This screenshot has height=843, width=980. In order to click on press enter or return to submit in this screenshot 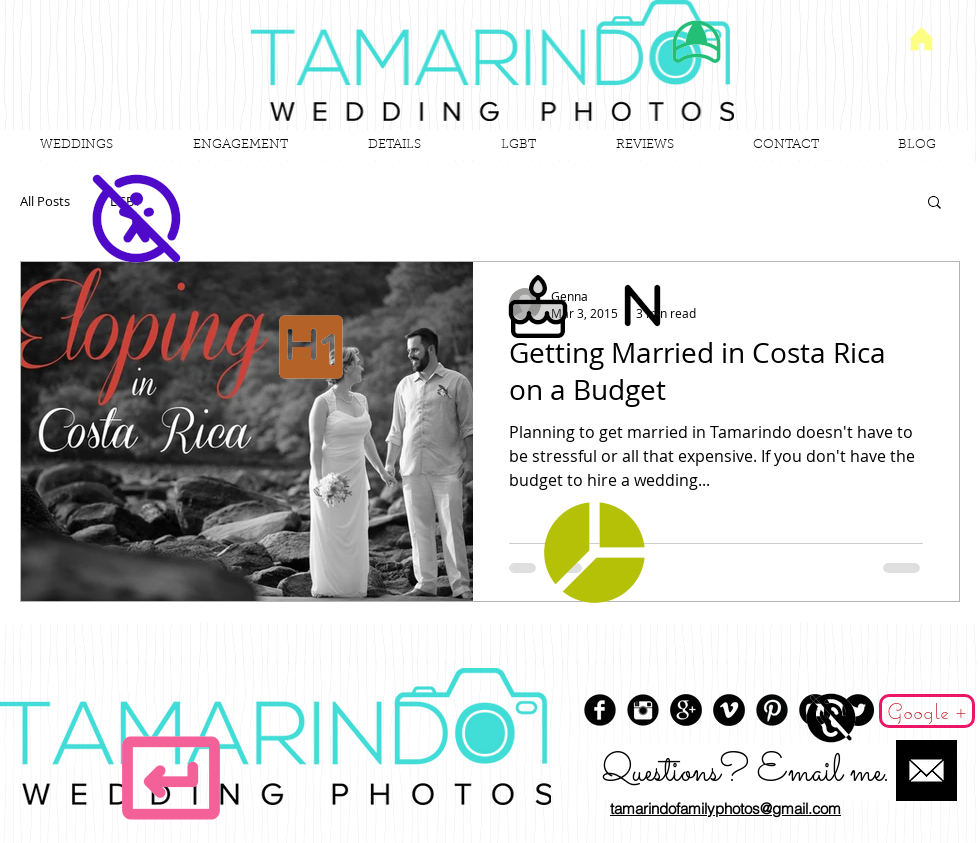, I will do `click(171, 778)`.